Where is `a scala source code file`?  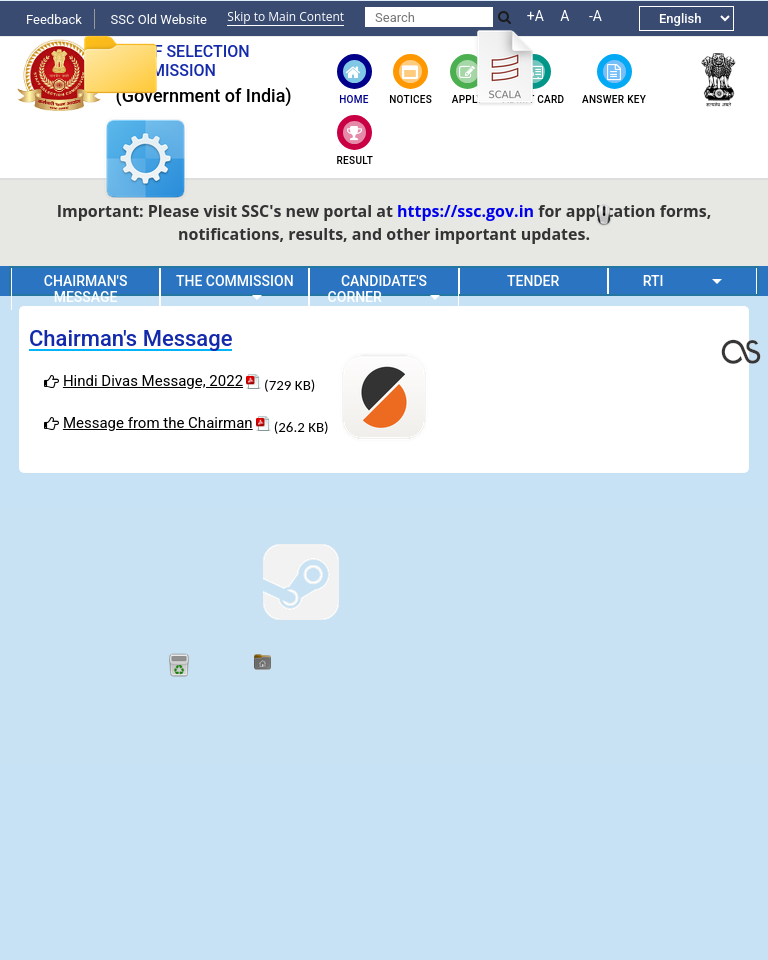 a scala source code file is located at coordinates (505, 68).